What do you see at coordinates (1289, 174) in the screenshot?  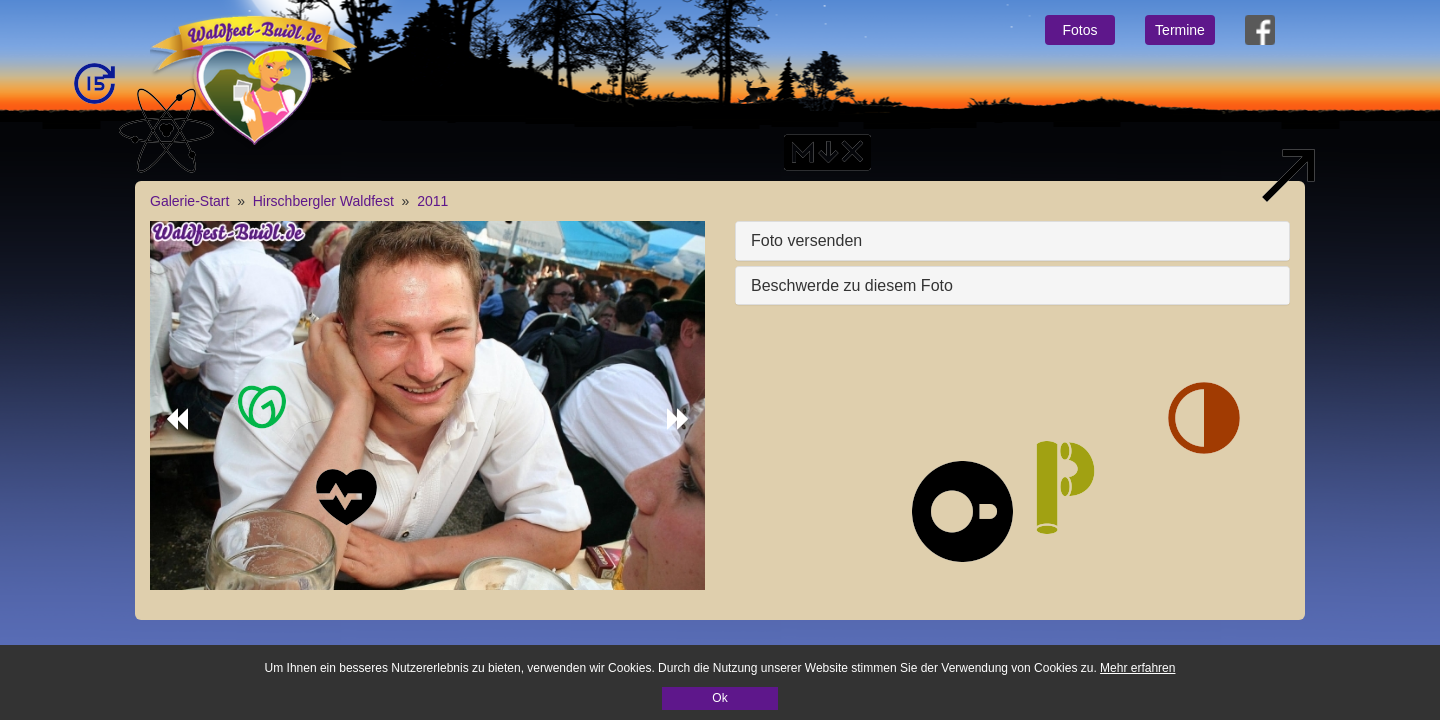 I see `open link in new tab or external window` at bounding box center [1289, 174].